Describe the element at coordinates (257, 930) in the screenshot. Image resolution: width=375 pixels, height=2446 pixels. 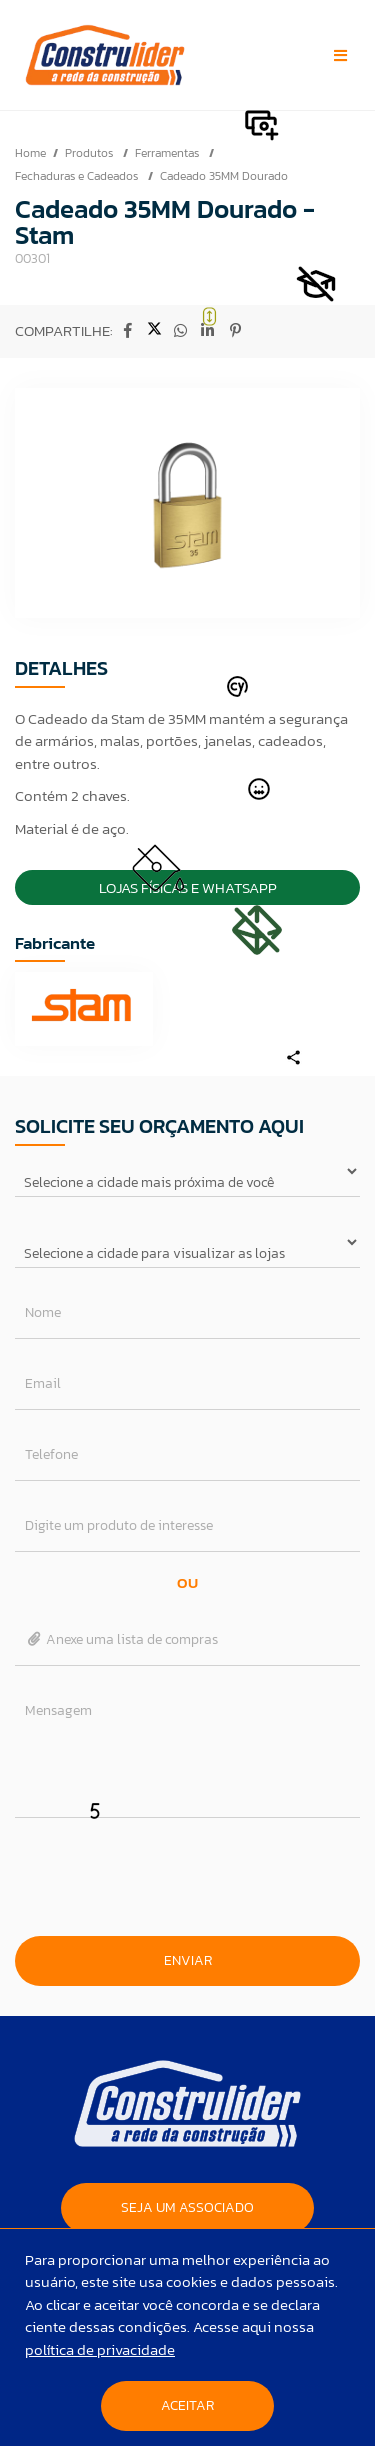
I see `disable 3D object view` at that location.